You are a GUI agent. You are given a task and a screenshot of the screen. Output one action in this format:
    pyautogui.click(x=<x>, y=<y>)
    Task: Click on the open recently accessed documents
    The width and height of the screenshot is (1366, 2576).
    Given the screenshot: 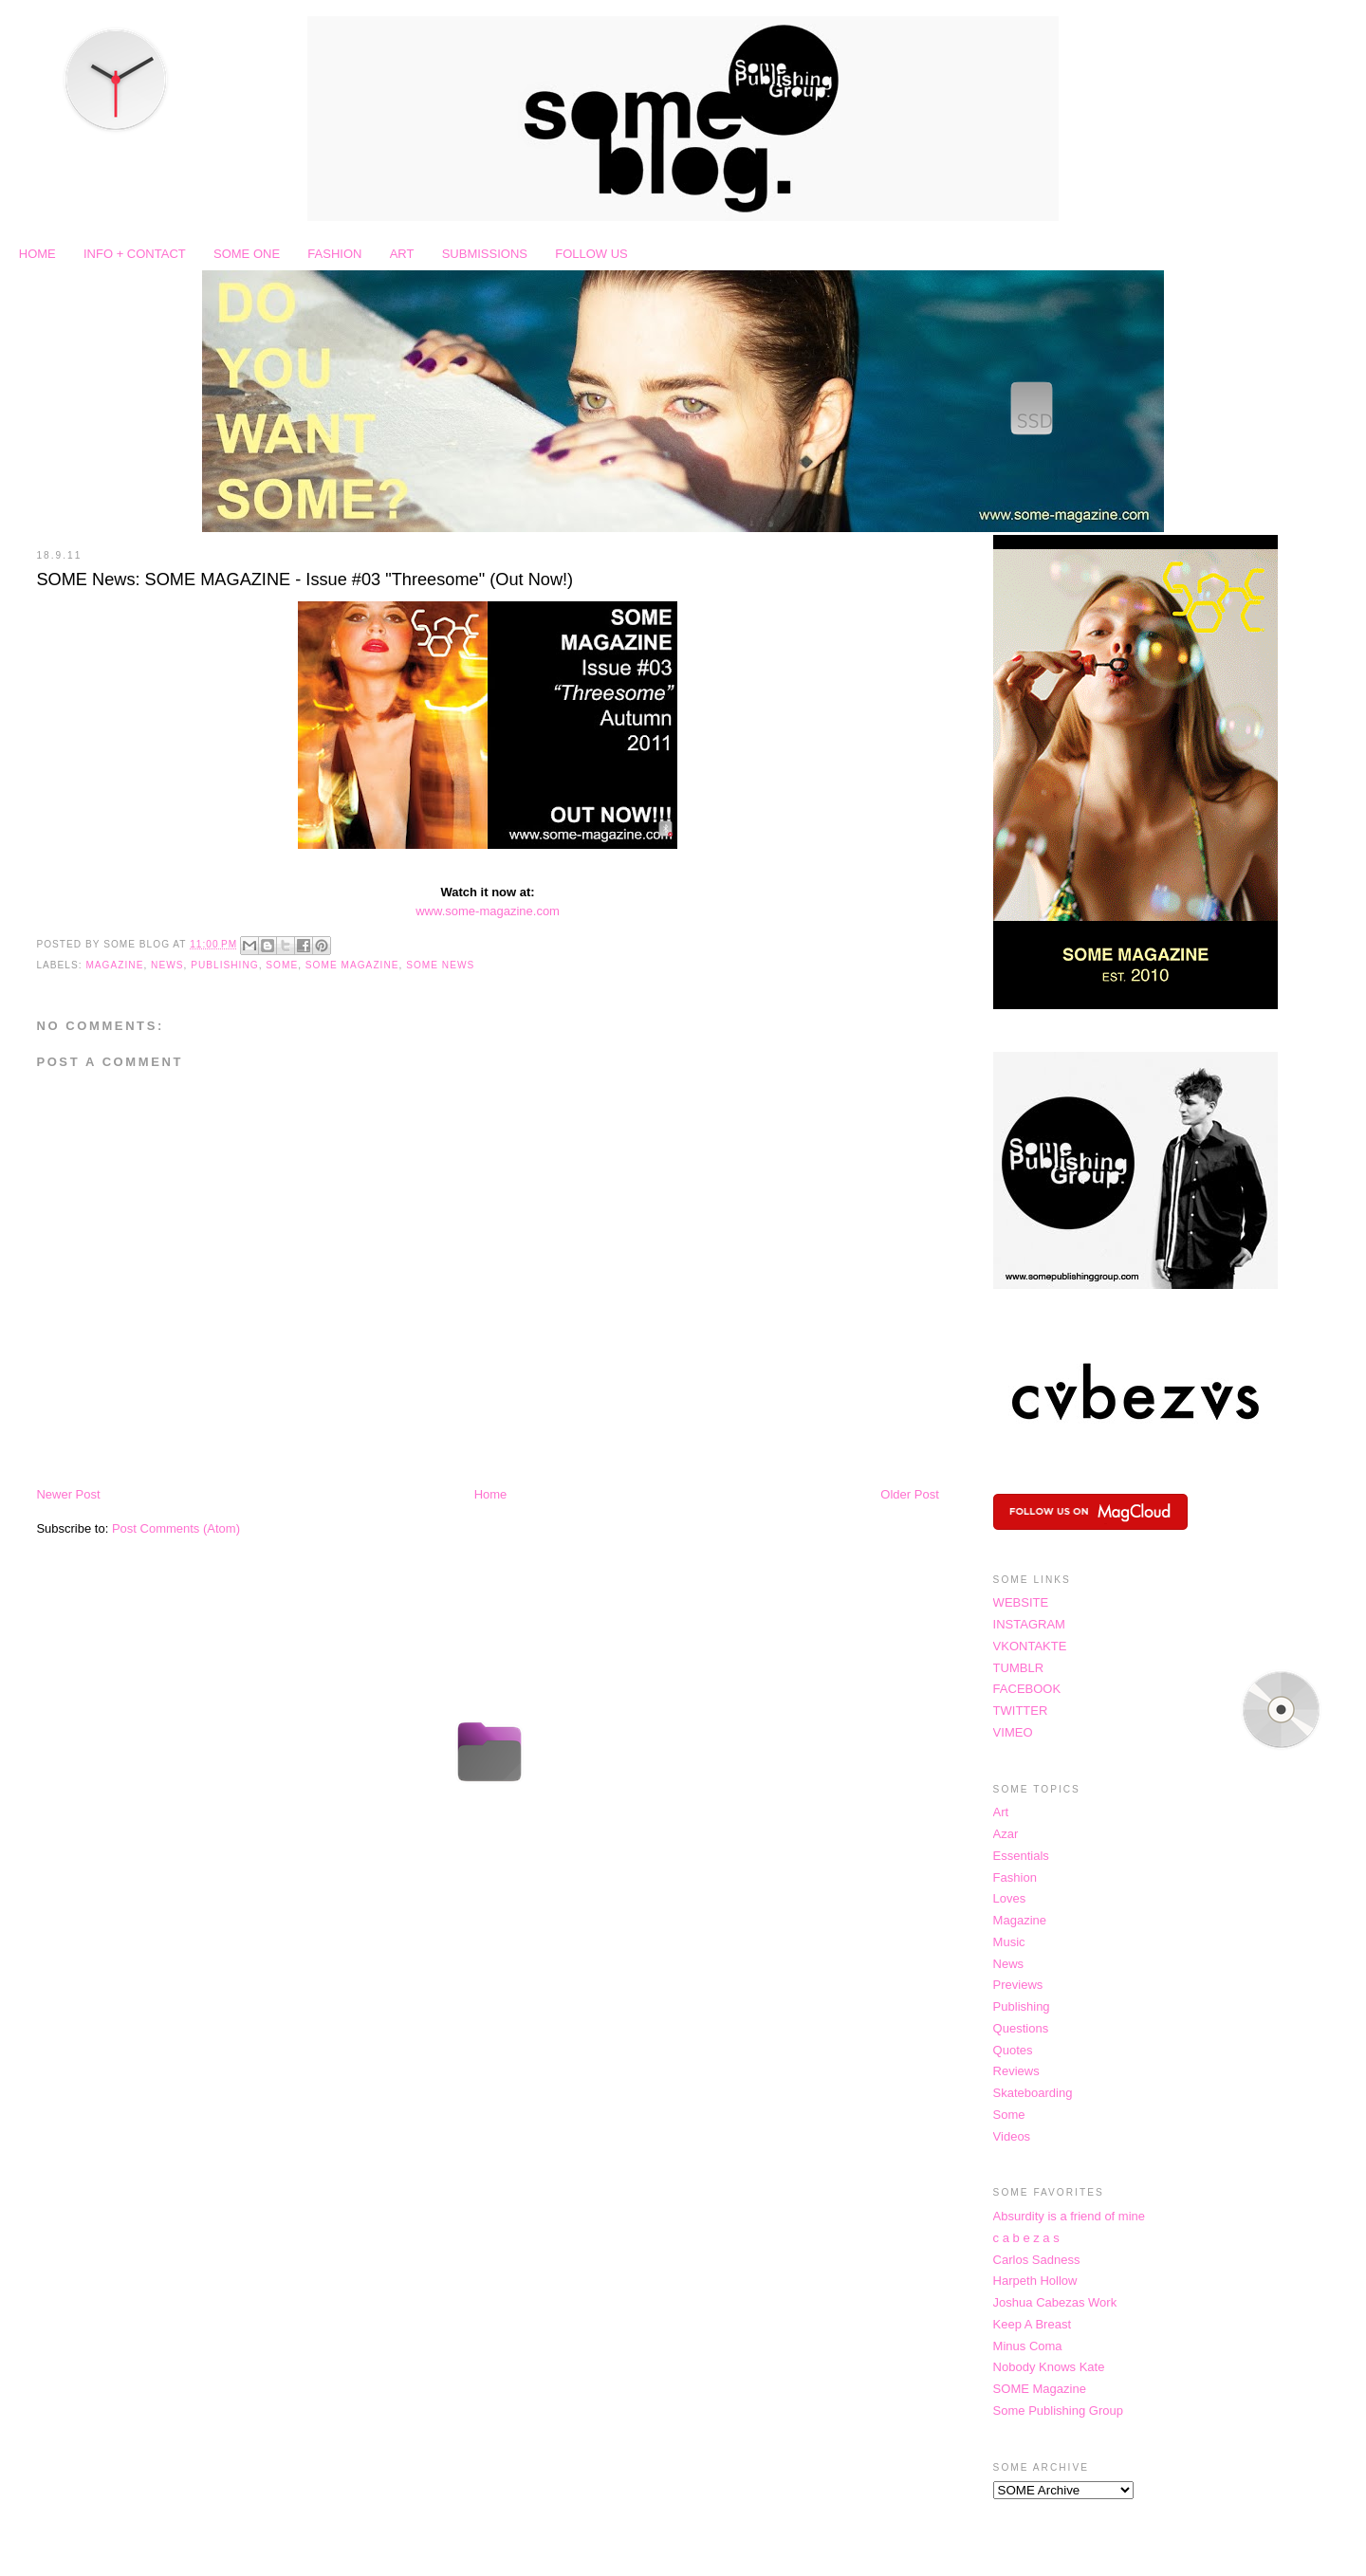 What is the action you would take?
    pyautogui.click(x=116, y=80)
    